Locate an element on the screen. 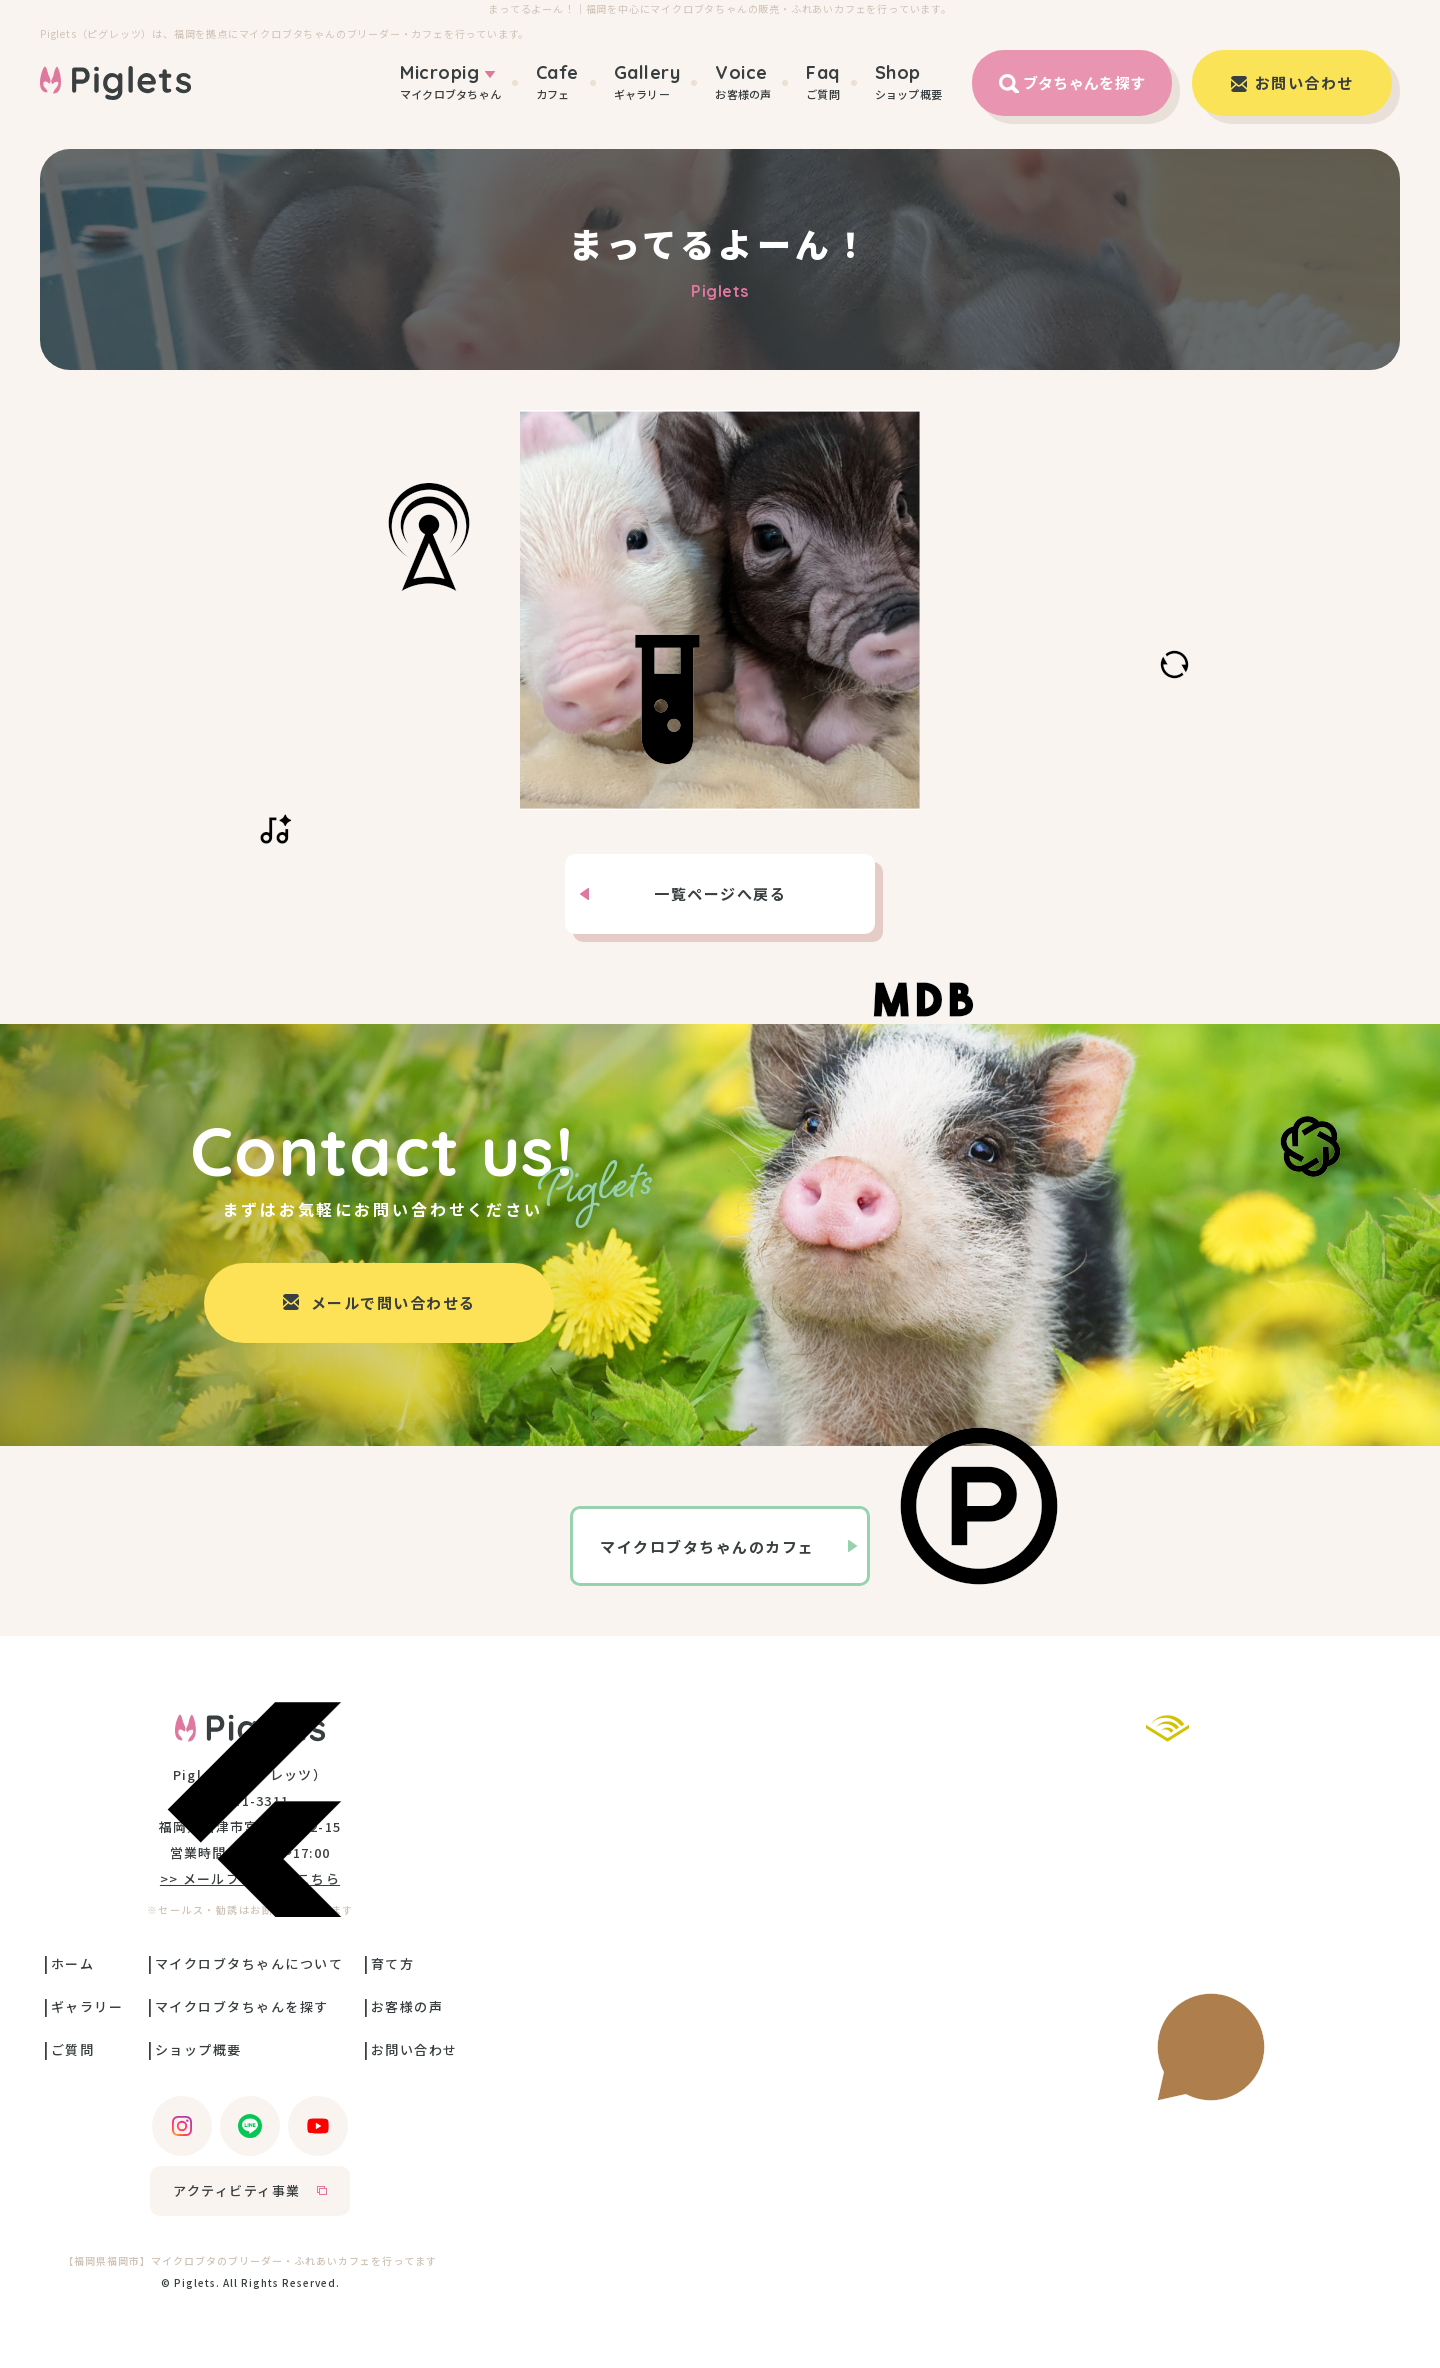  refresh or reload the current page is located at coordinates (1174, 664).